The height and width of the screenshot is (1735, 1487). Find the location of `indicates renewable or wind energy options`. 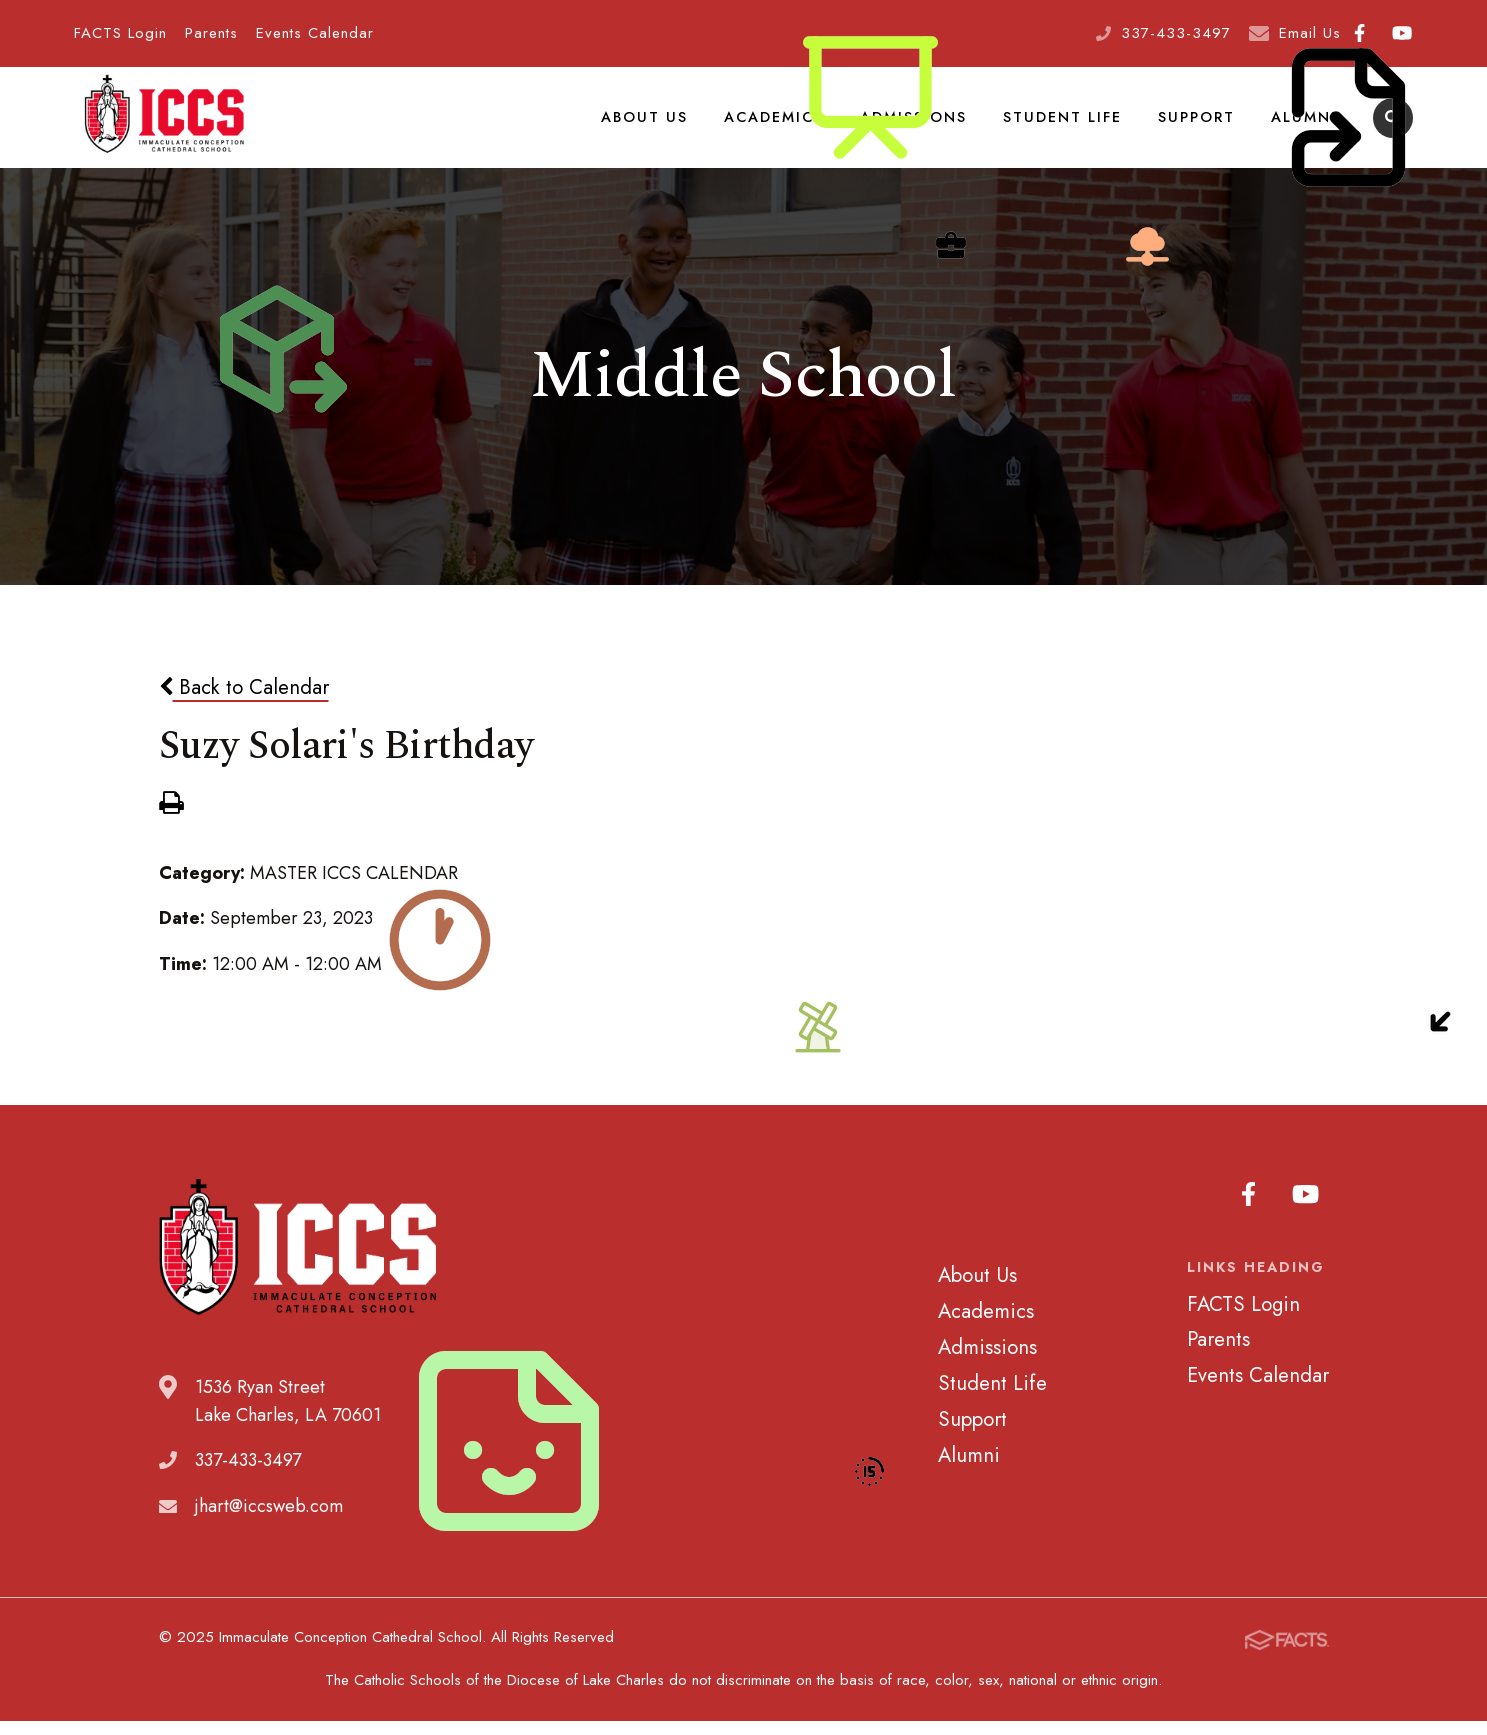

indicates renewable or wind energy options is located at coordinates (818, 1028).